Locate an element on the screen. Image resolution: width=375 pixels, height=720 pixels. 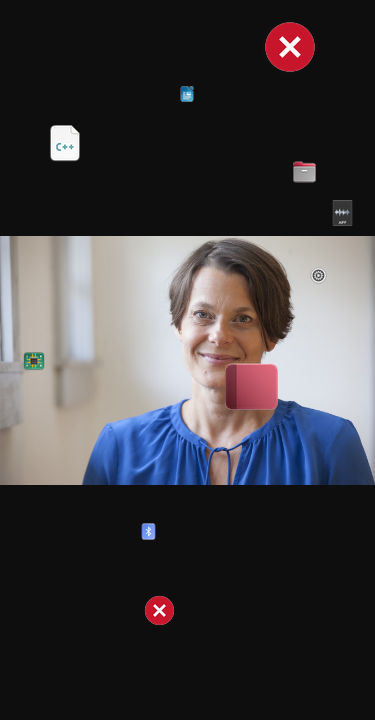
access your desktop folder is located at coordinates (251, 385).